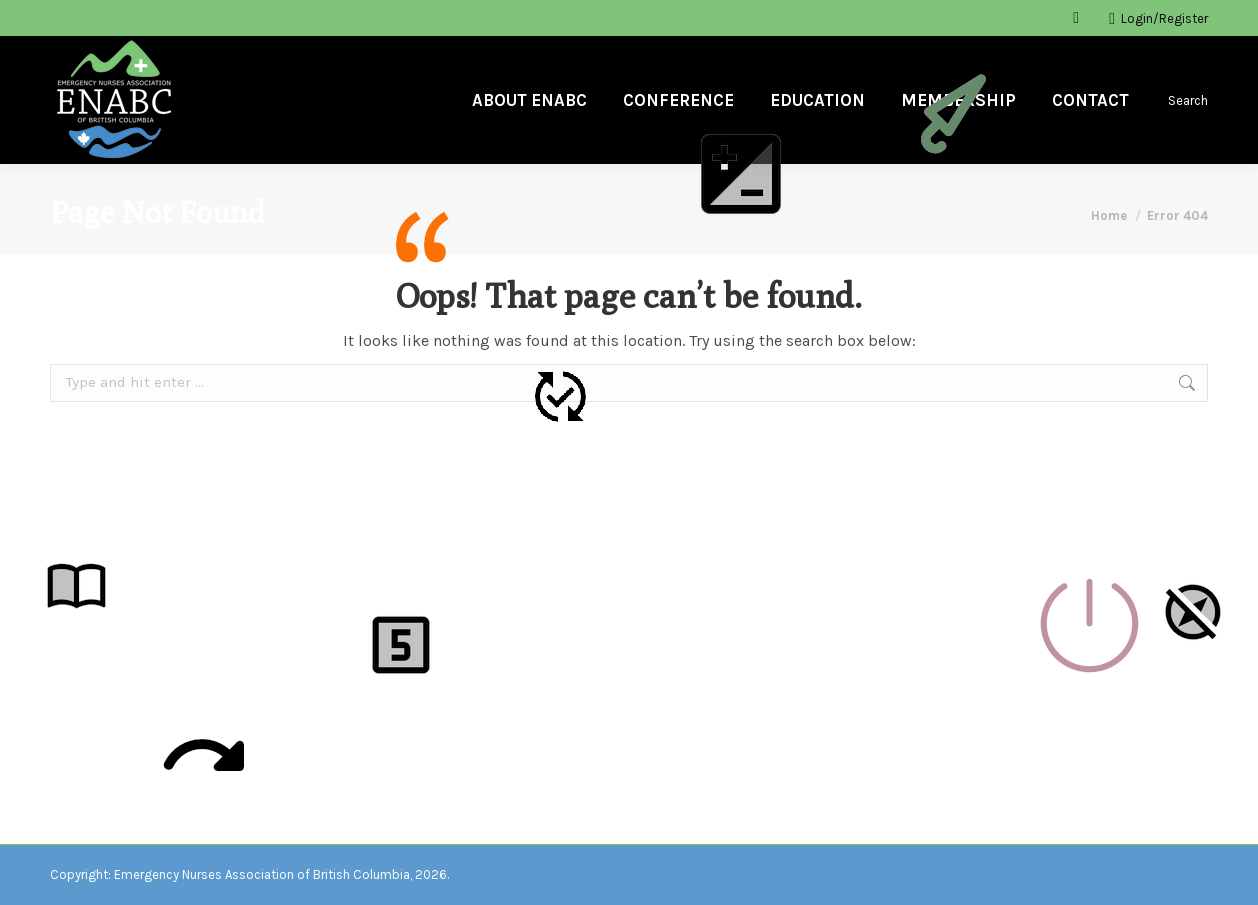  I want to click on indicates step 5 in a multi-step process, so click(401, 645).